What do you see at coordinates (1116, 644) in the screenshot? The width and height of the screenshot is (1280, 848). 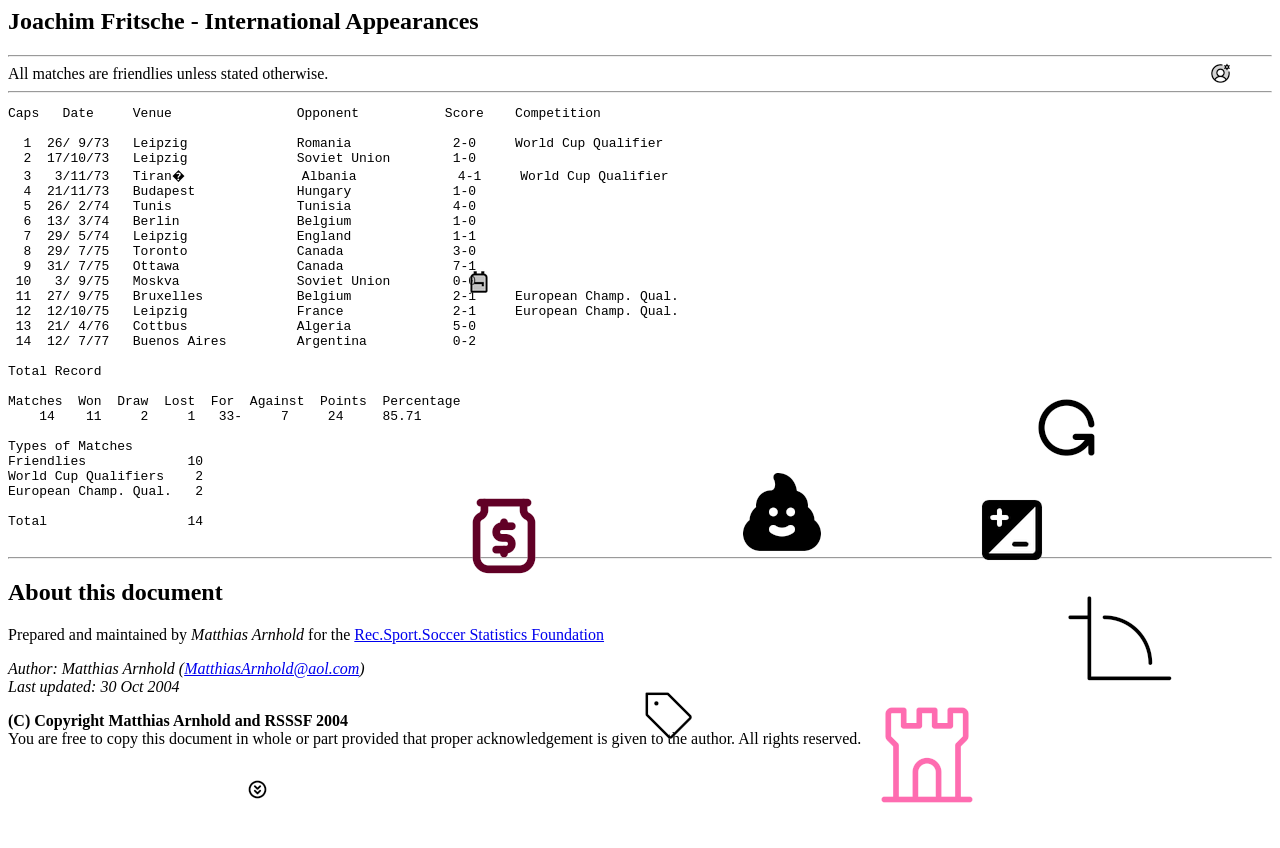 I see `measure or adjust angle in a design tool` at bounding box center [1116, 644].